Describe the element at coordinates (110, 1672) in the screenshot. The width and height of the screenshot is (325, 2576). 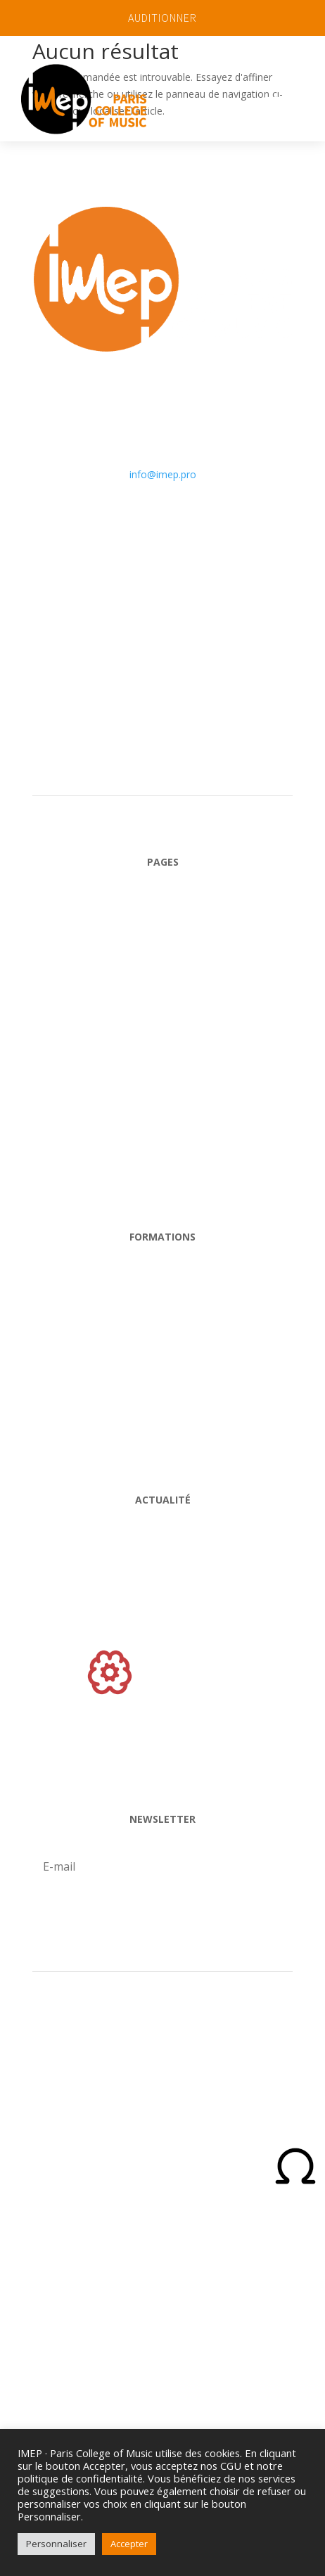
I see `access AI or machine learning settings` at that location.